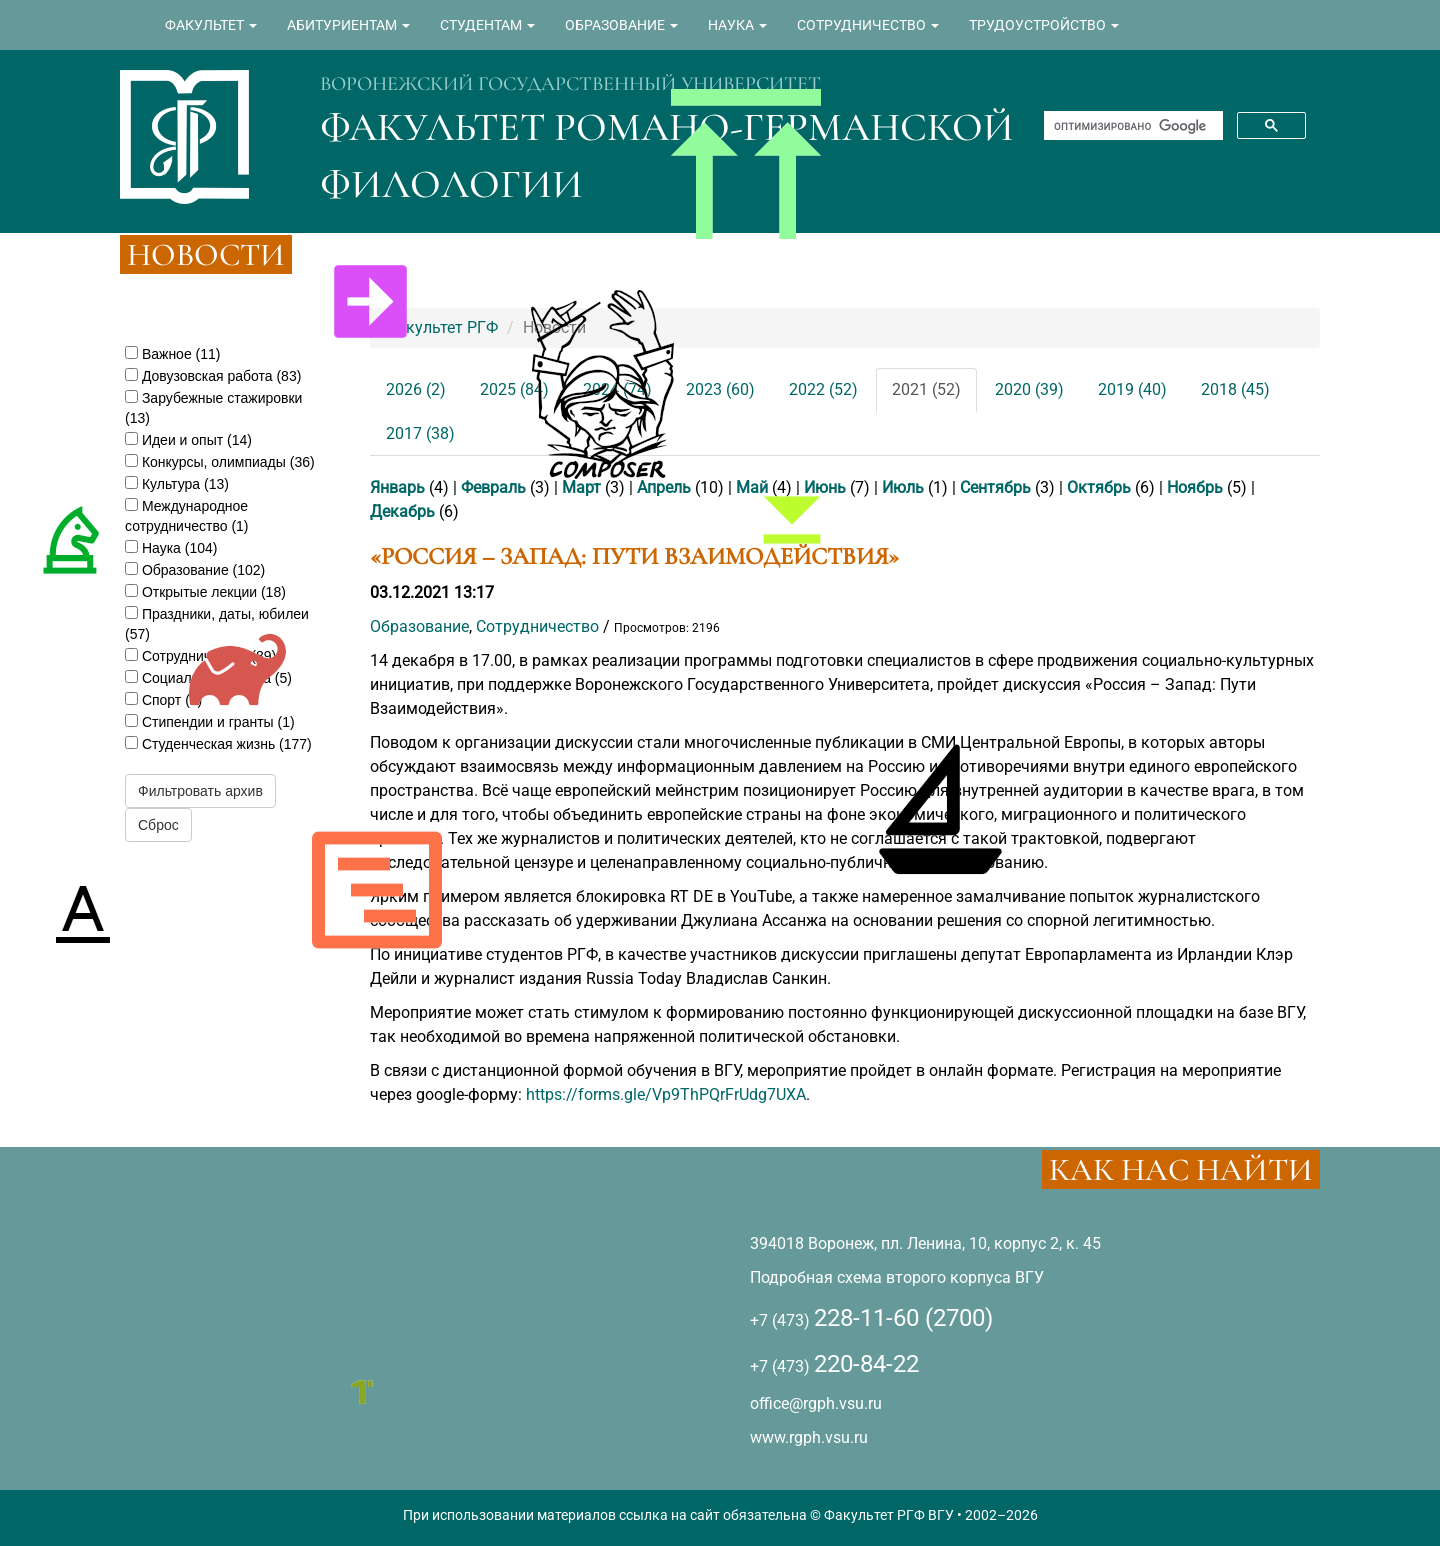 This screenshot has height=1546, width=1440. What do you see at coordinates (940, 809) in the screenshot?
I see `navigate to sailing or boating features` at bounding box center [940, 809].